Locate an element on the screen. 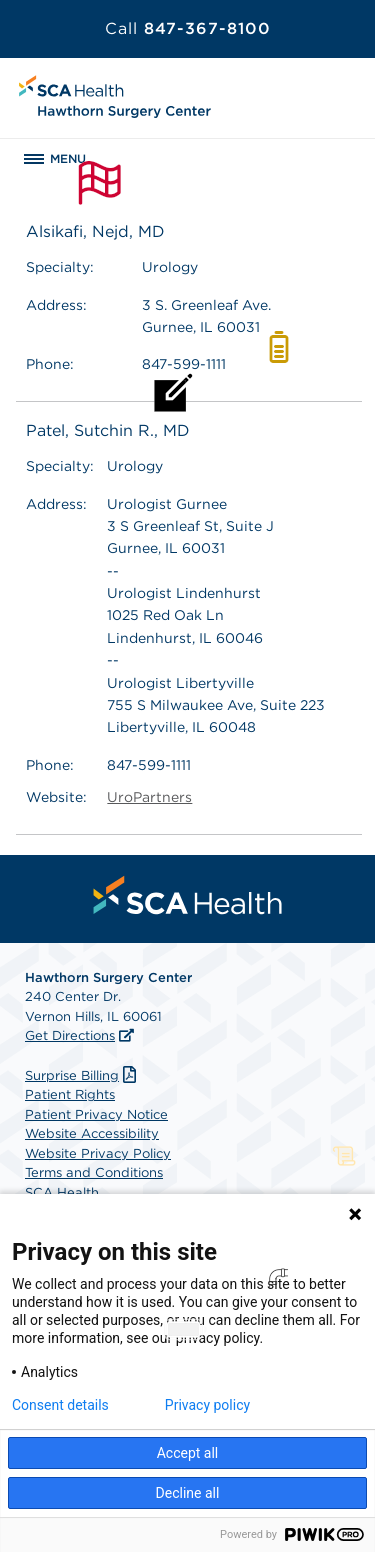  create or compose new content is located at coordinates (173, 393).